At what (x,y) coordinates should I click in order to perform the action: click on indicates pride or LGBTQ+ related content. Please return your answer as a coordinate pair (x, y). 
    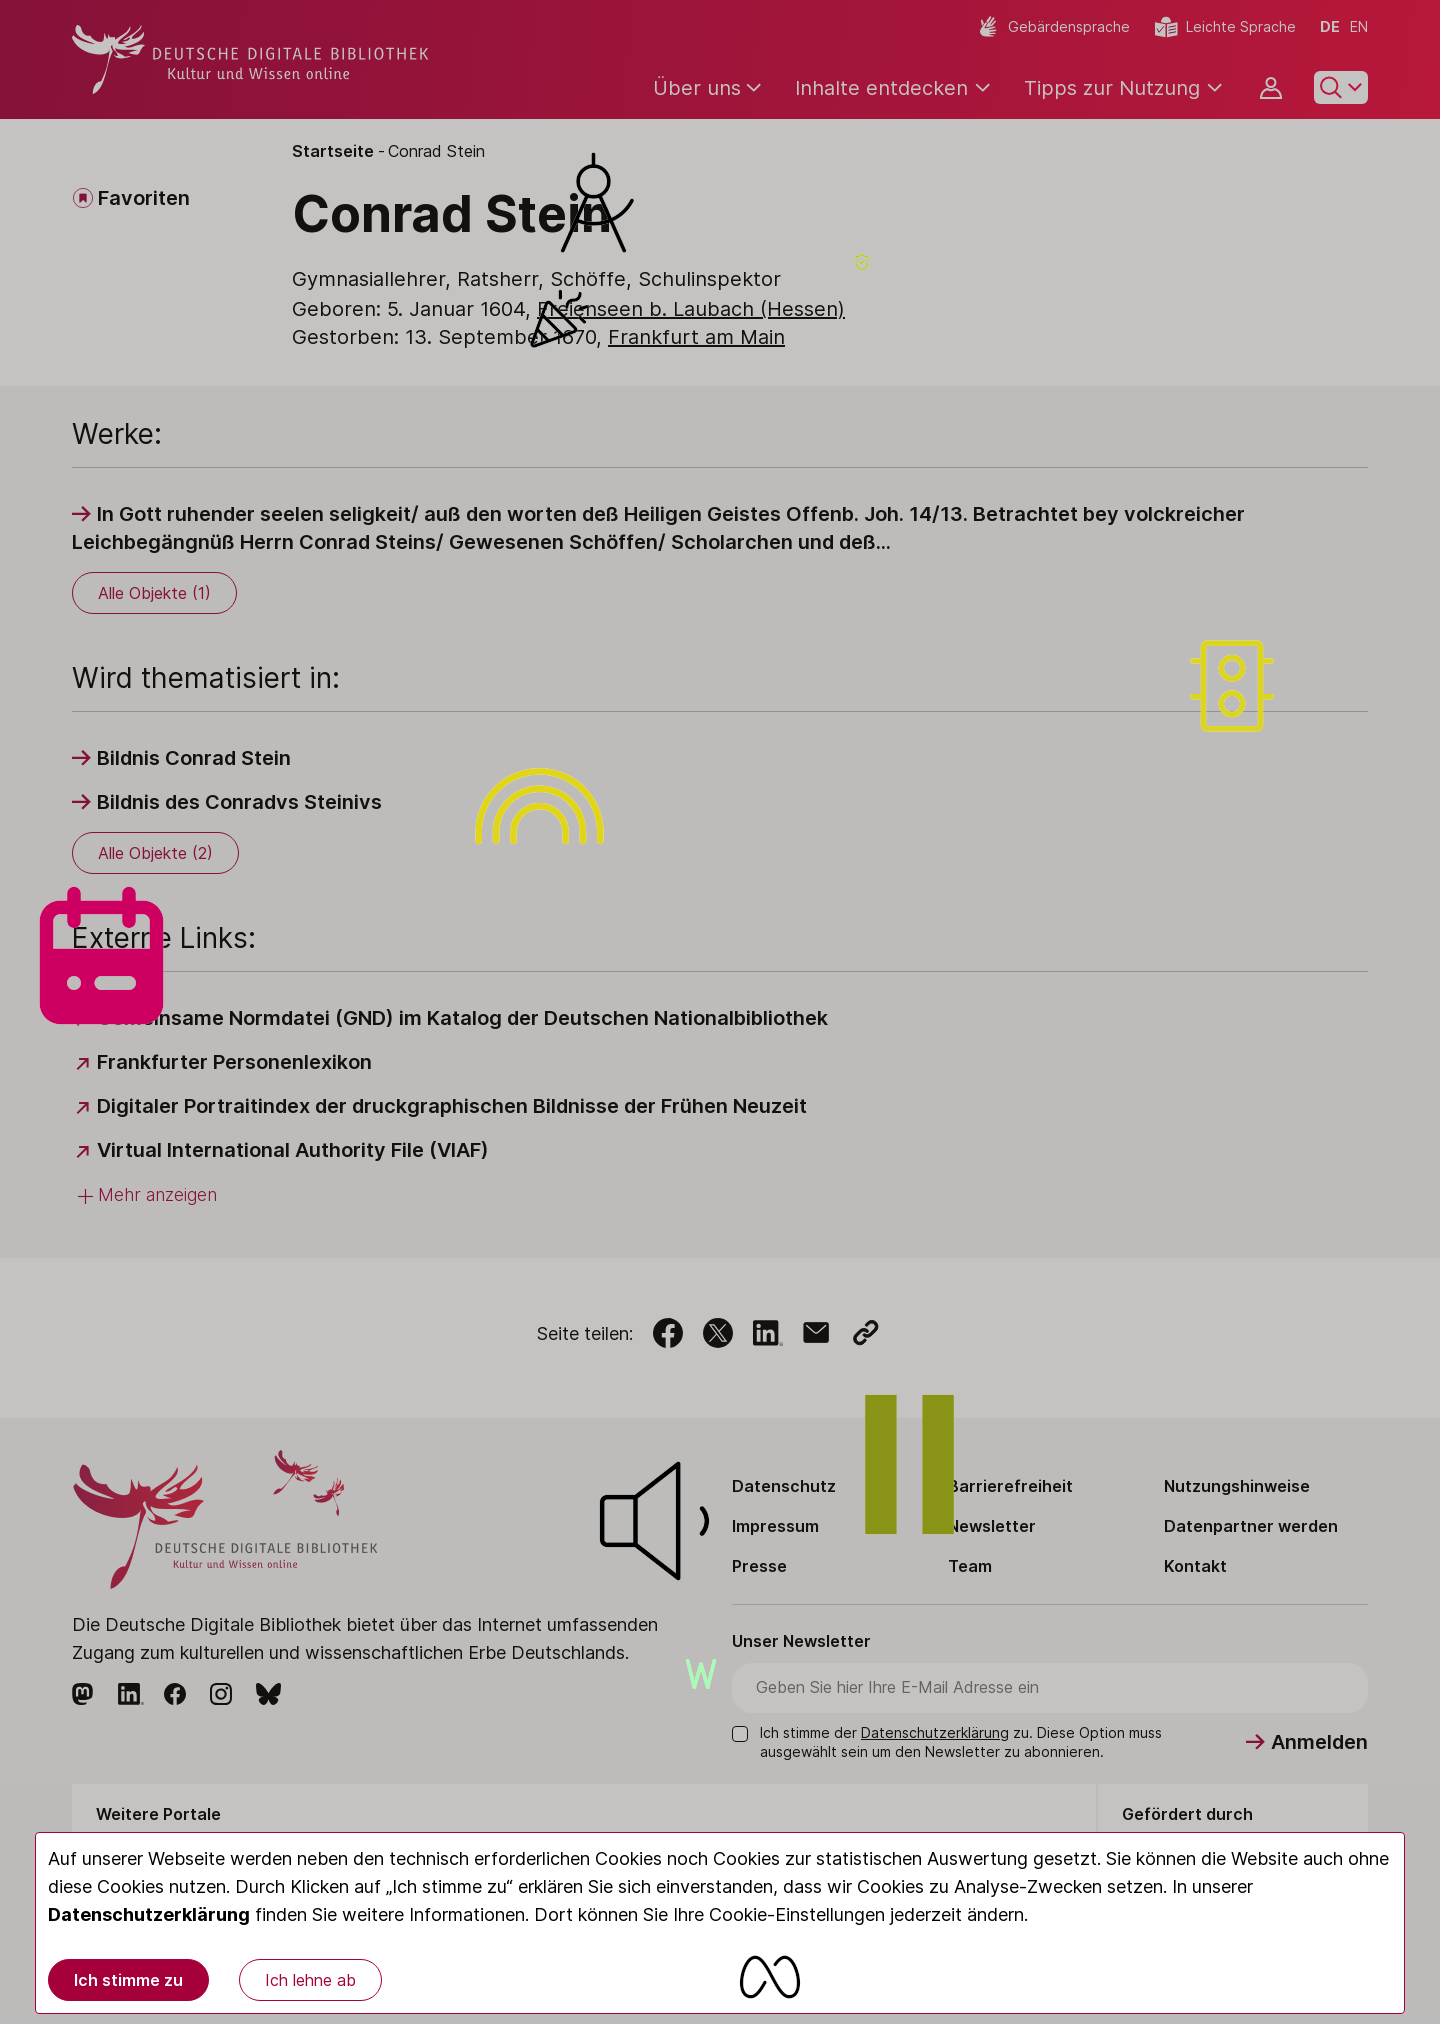
    Looking at the image, I should click on (539, 810).